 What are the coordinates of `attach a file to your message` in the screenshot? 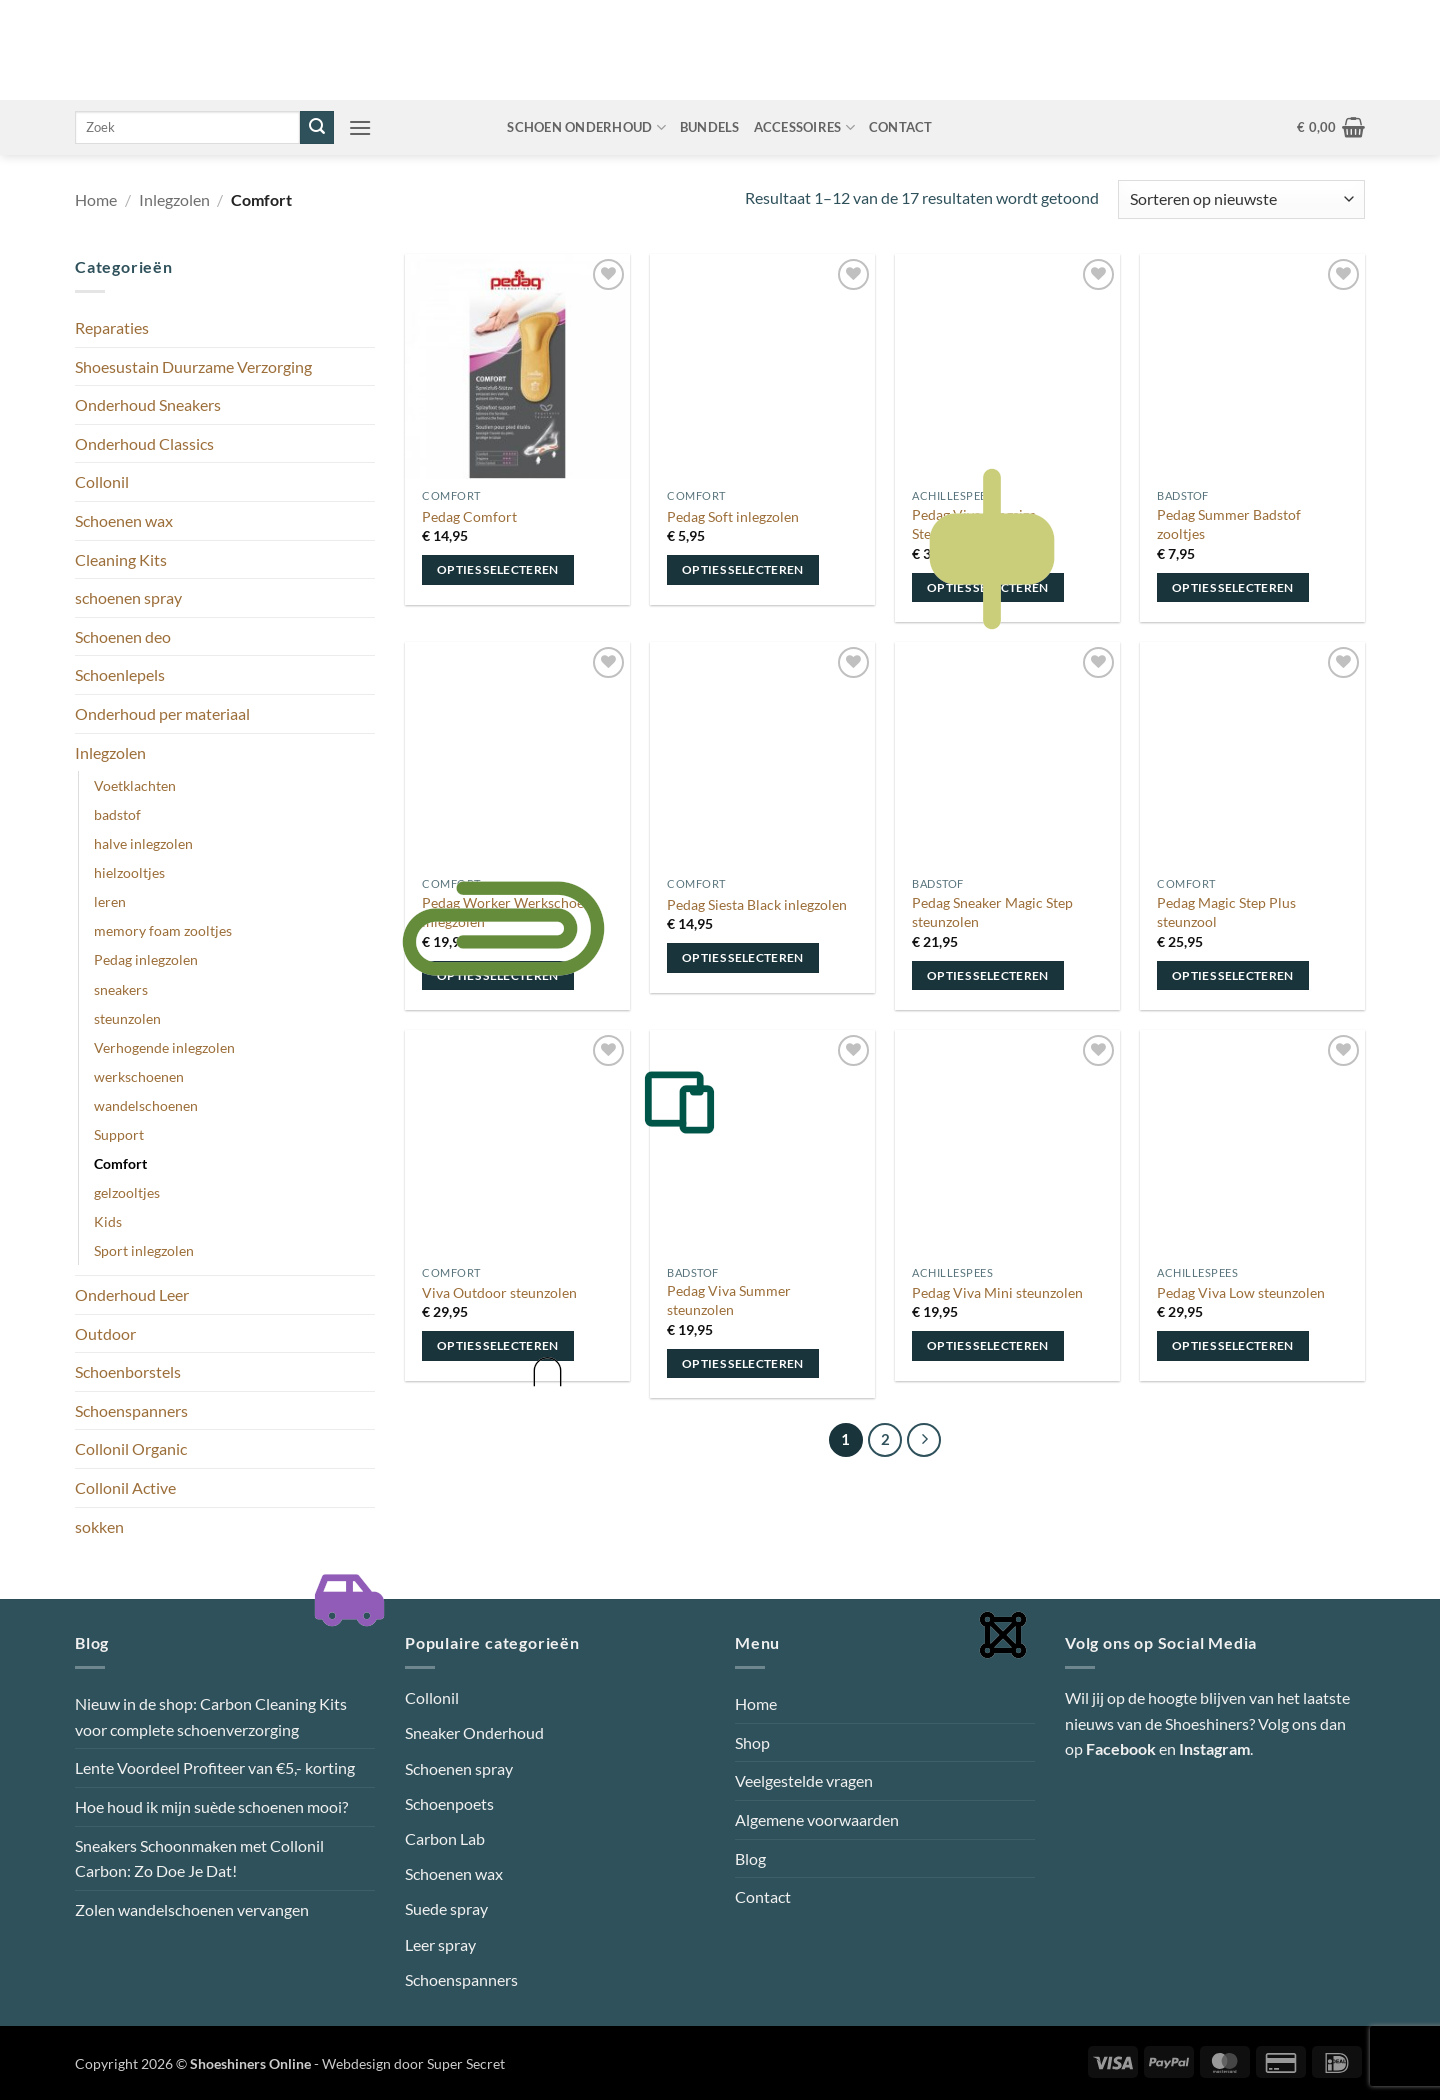 It's located at (503, 928).